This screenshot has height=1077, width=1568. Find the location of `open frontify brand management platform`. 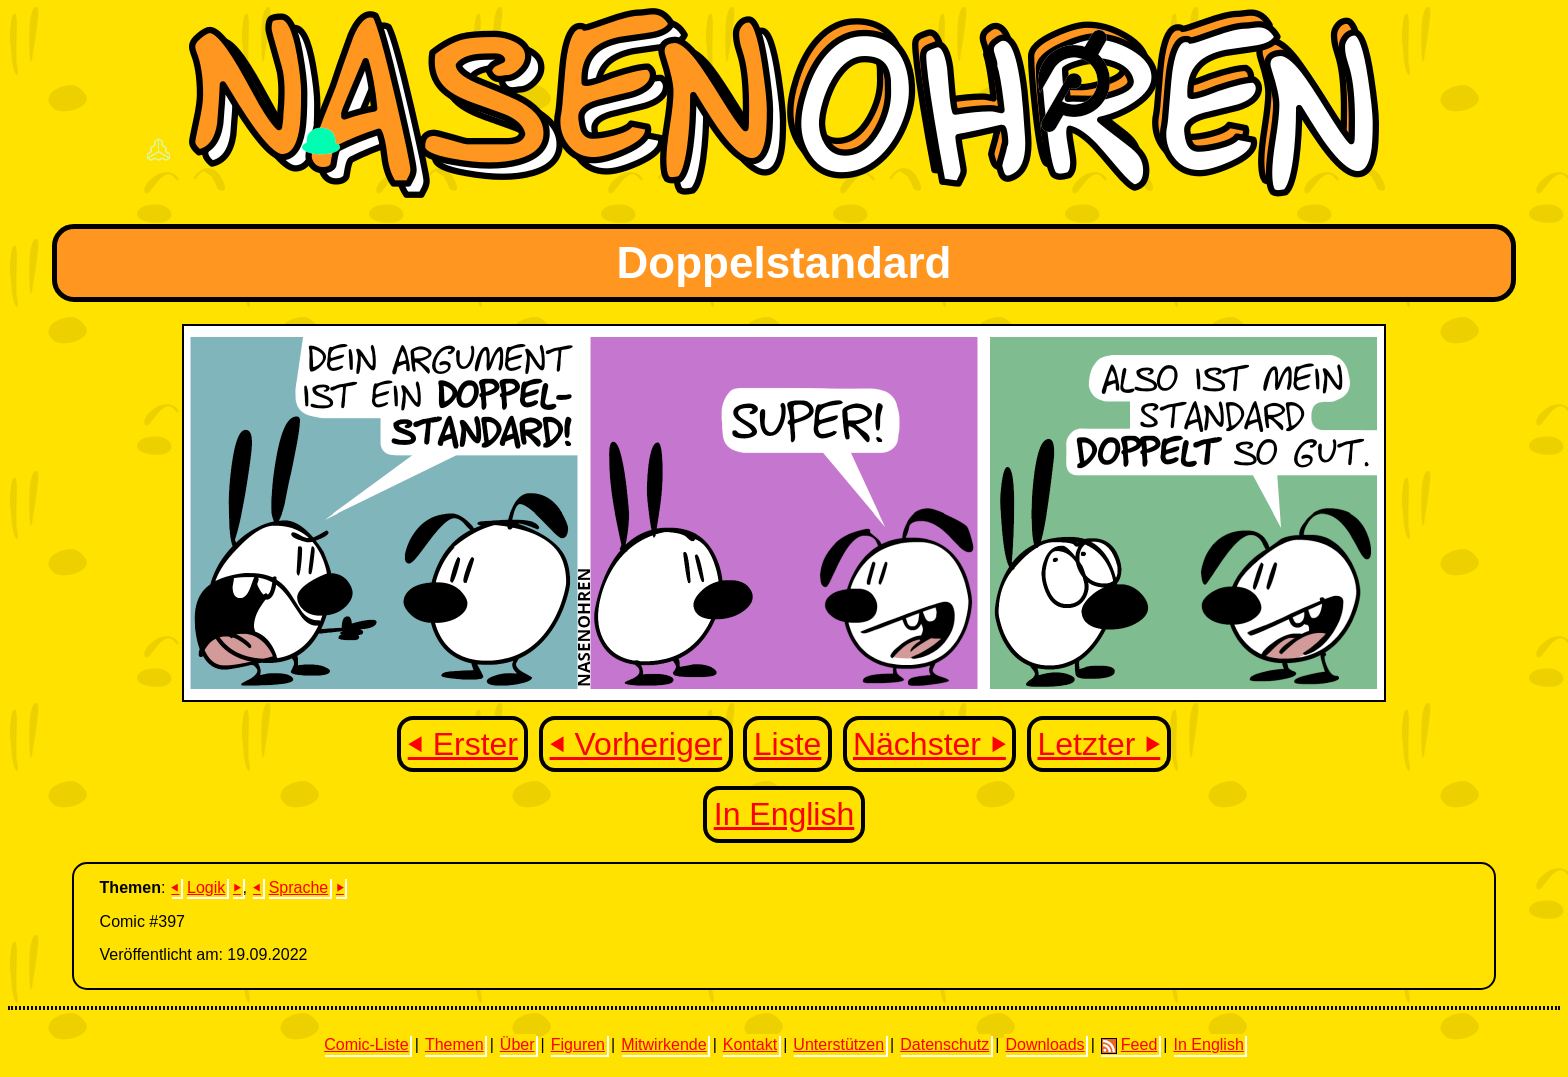

open frontify brand management platform is located at coordinates (158, 149).